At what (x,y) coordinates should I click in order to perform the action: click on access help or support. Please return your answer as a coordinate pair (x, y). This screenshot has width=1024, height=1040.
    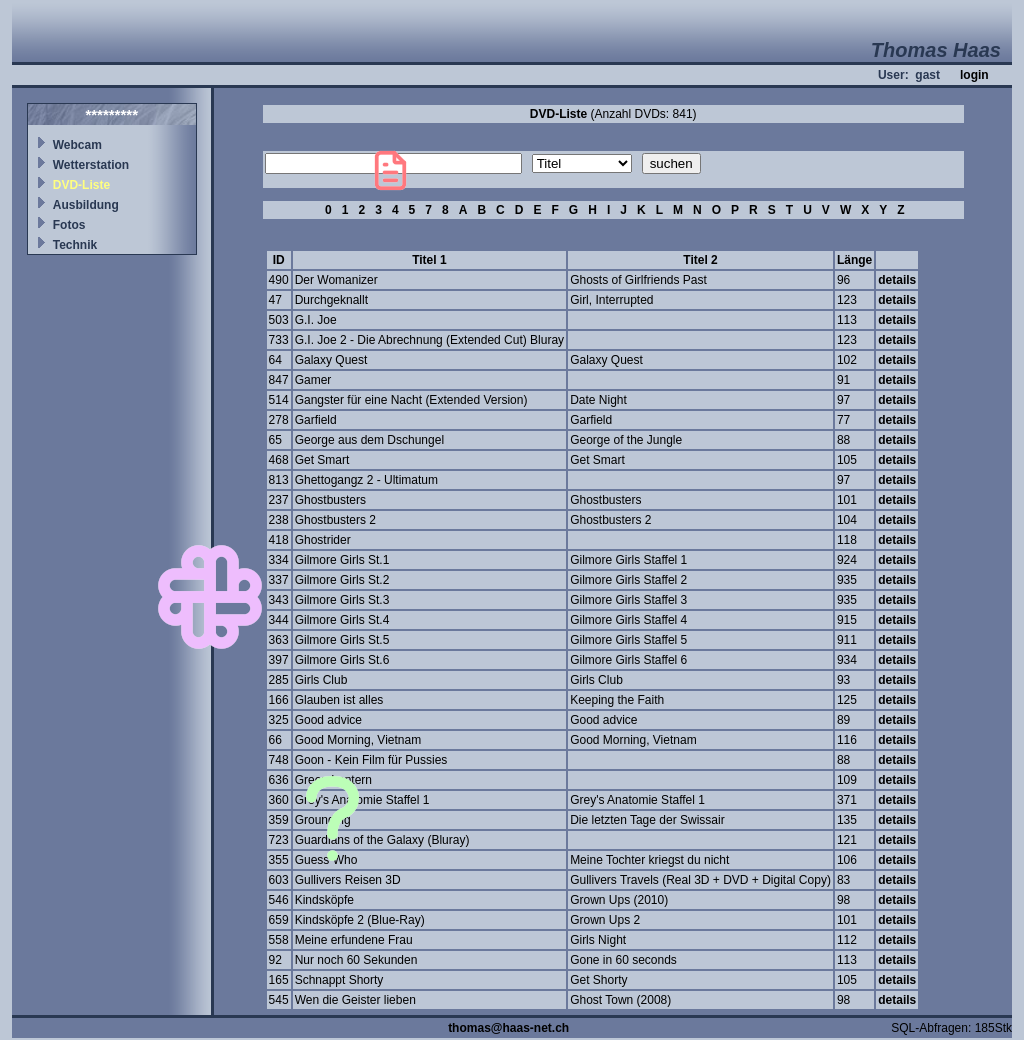
    Looking at the image, I should click on (332, 818).